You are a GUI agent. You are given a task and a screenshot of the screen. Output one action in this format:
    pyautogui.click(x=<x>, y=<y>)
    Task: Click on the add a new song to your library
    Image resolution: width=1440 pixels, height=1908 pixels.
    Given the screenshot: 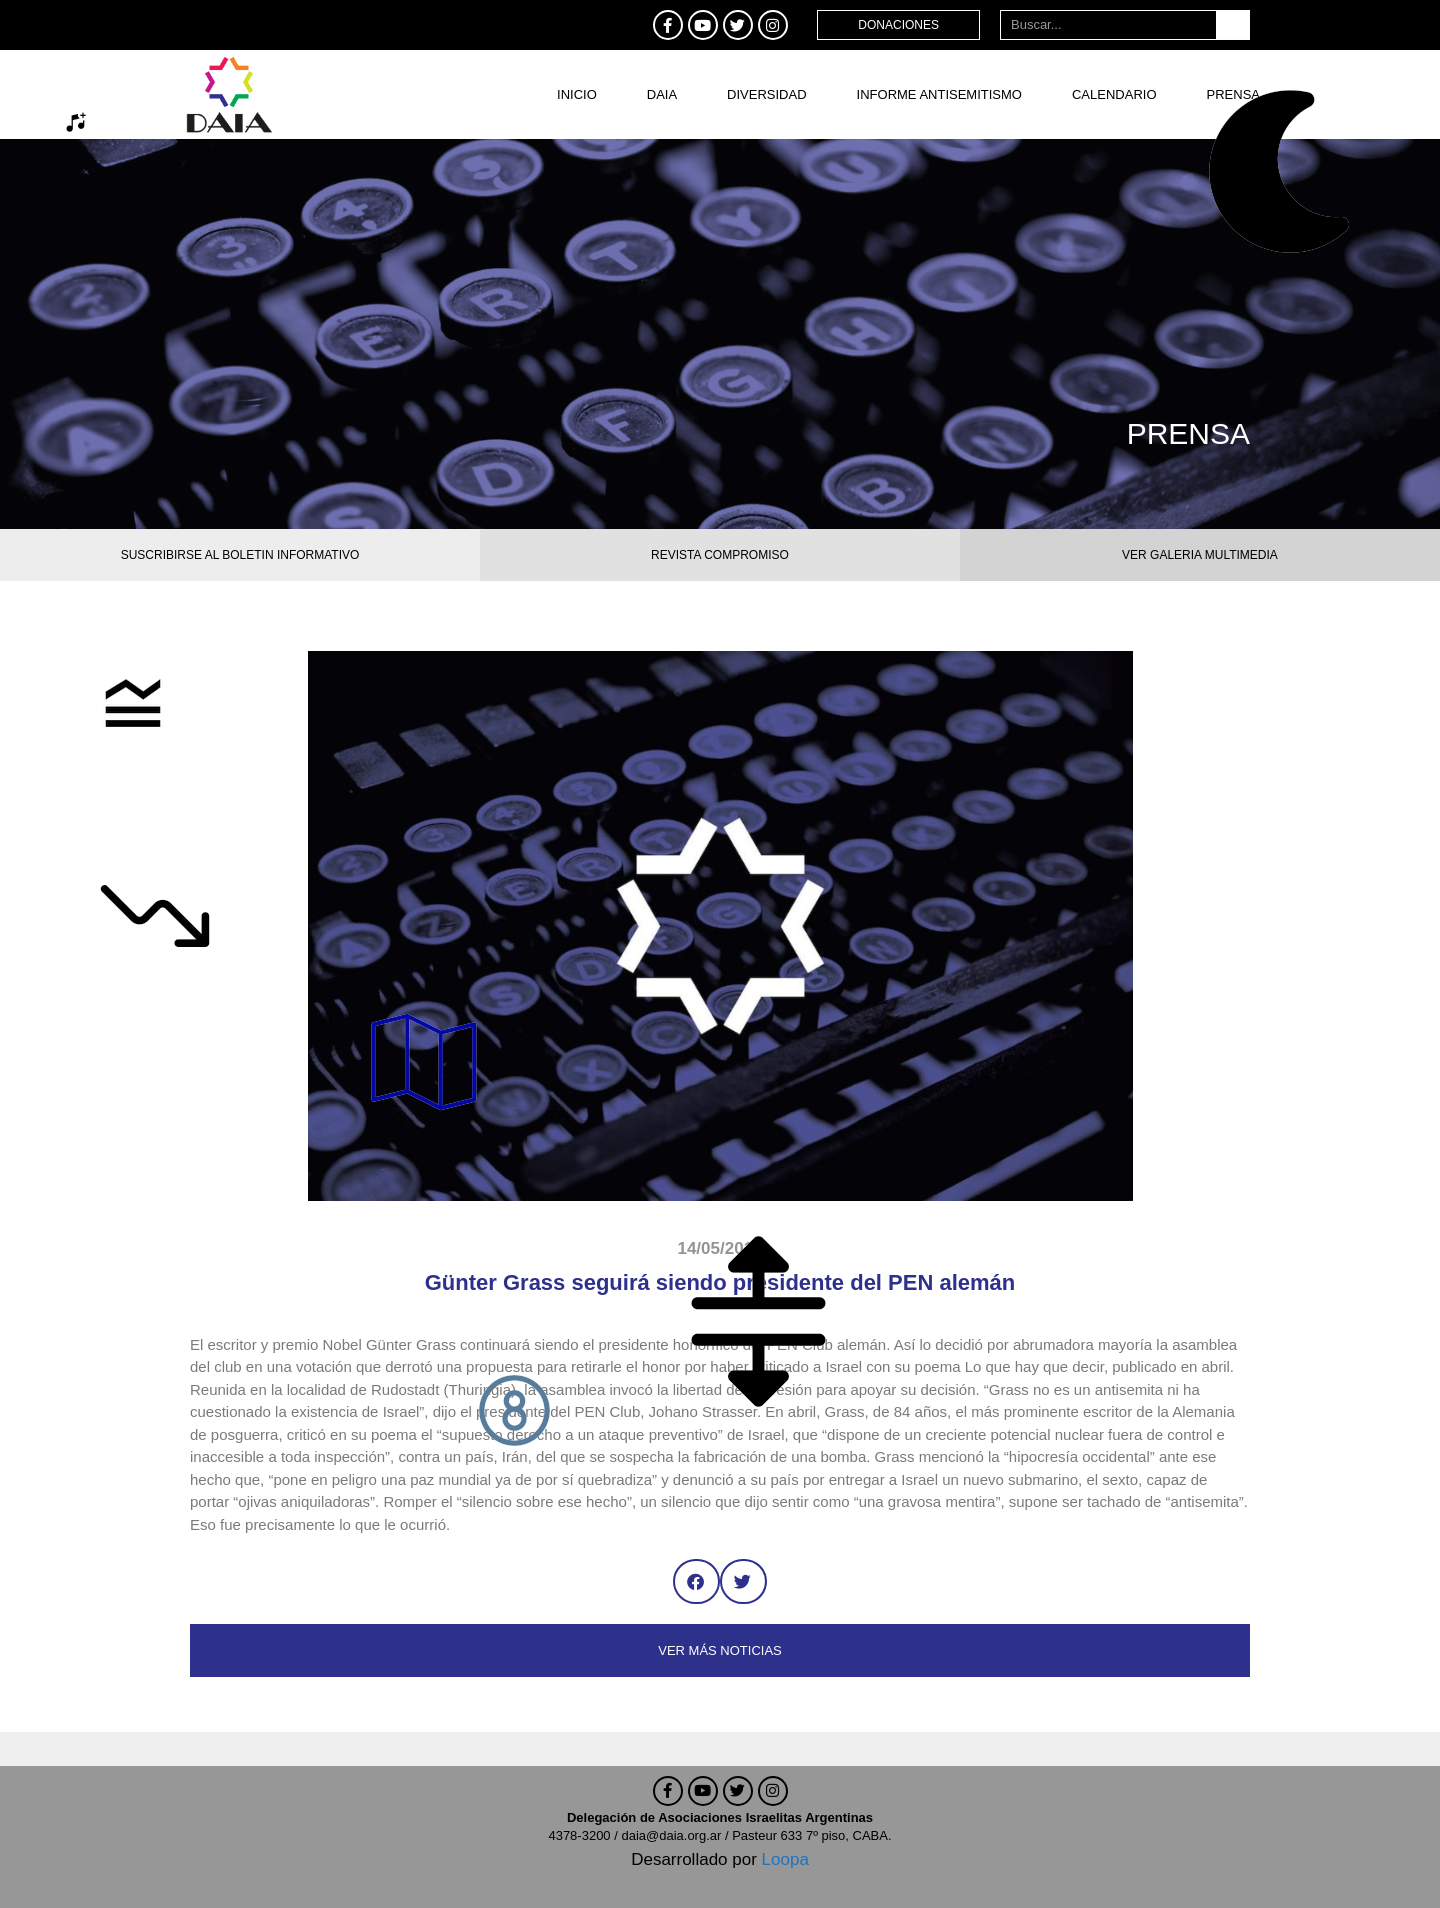 What is the action you would take?
    pyautogui.click(x=76, y=122)
    